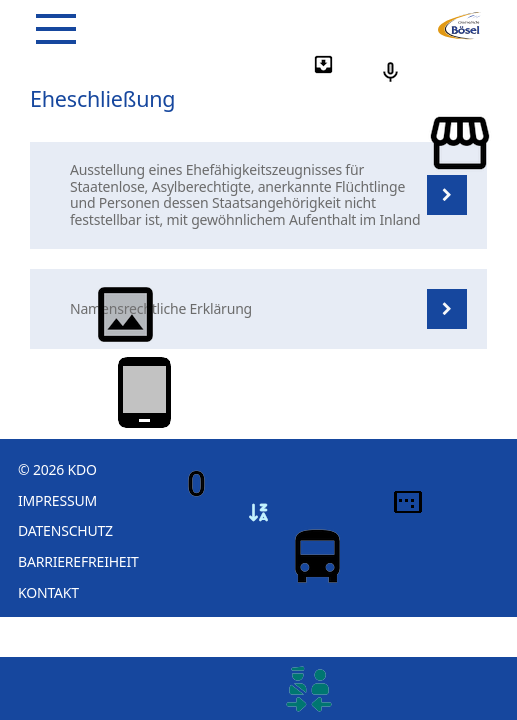  What do you see at coordinates (196, 484) in the screenshot?
I see `set exposure compensation to zero` at bounding box center [196, 484].